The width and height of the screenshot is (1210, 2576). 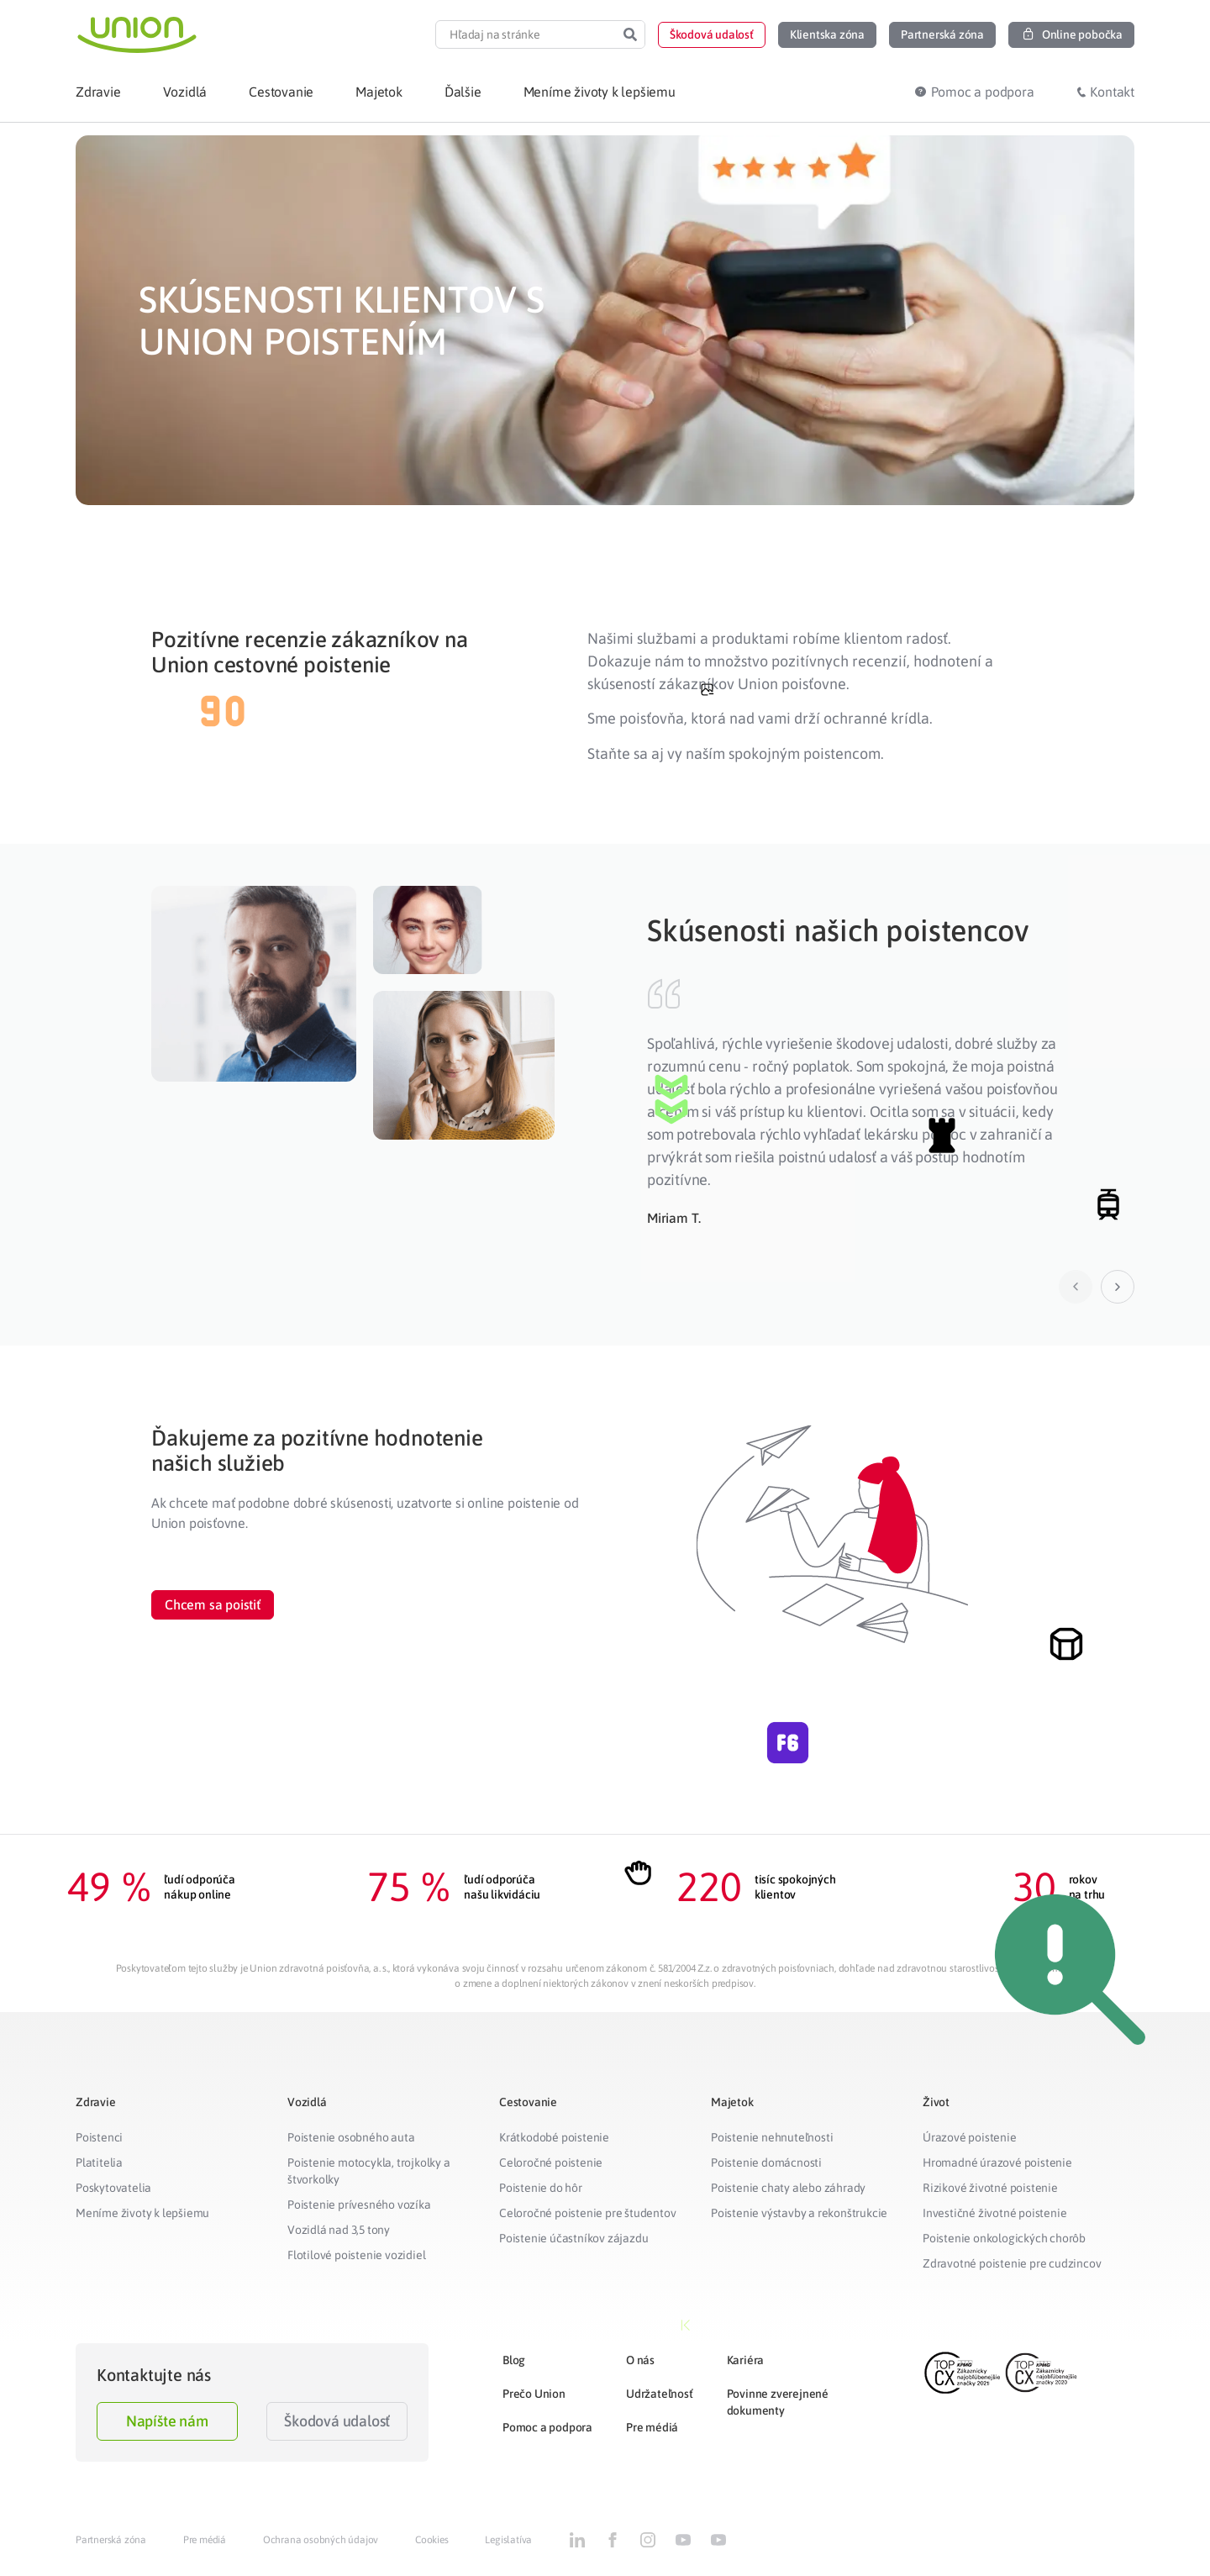 I want to click on drag to reorder or move an item, so click(x=638, y=1872).